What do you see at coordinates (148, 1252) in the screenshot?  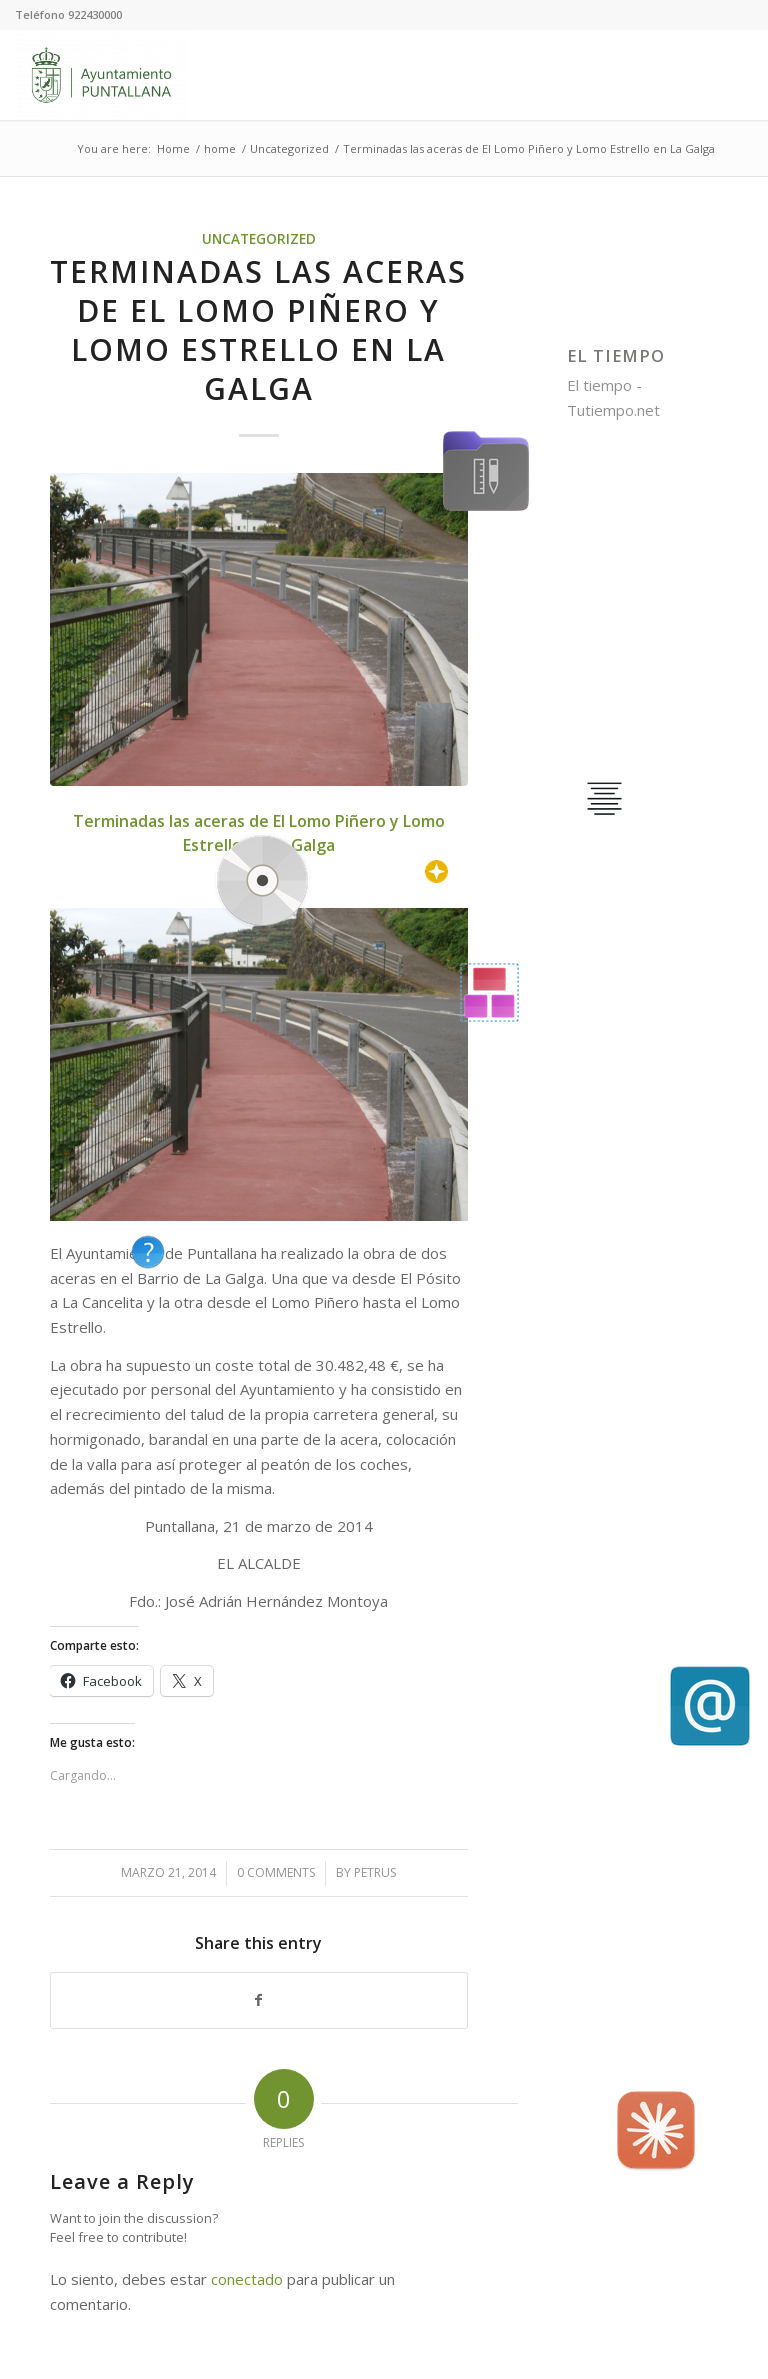 I see `access help documentation and support` at bounding box center [148, 1252].